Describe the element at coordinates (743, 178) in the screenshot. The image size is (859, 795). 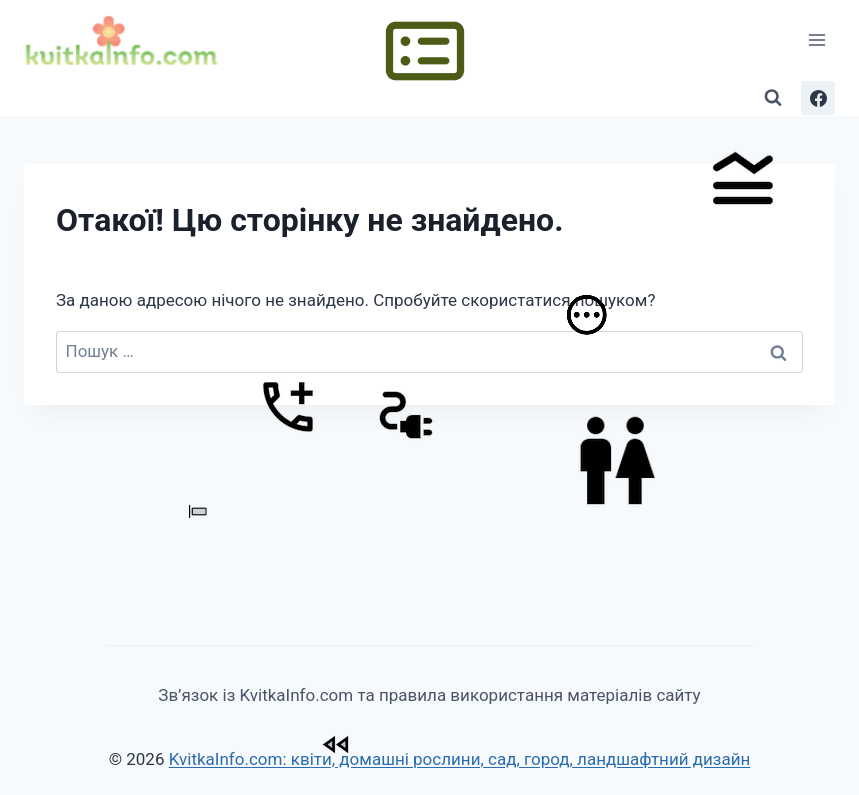
I see `toggle chart legend visibility` at that location.